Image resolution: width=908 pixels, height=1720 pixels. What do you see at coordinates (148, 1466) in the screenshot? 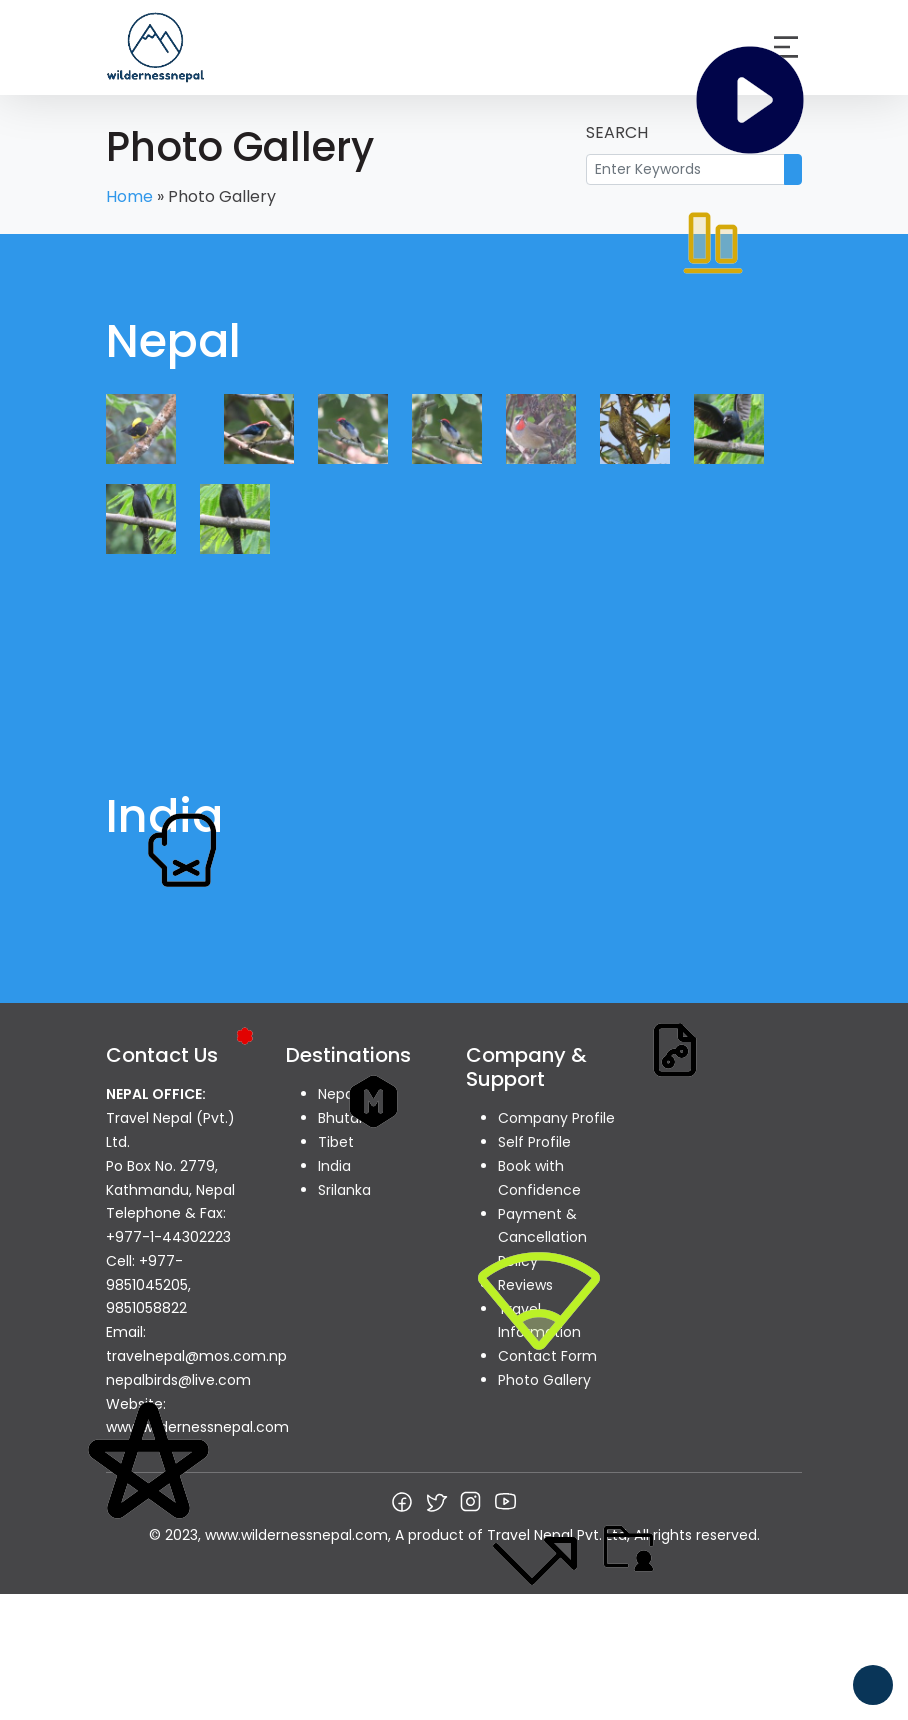
I see `select occult or mystical theme` at bounding box center [148, 1466].